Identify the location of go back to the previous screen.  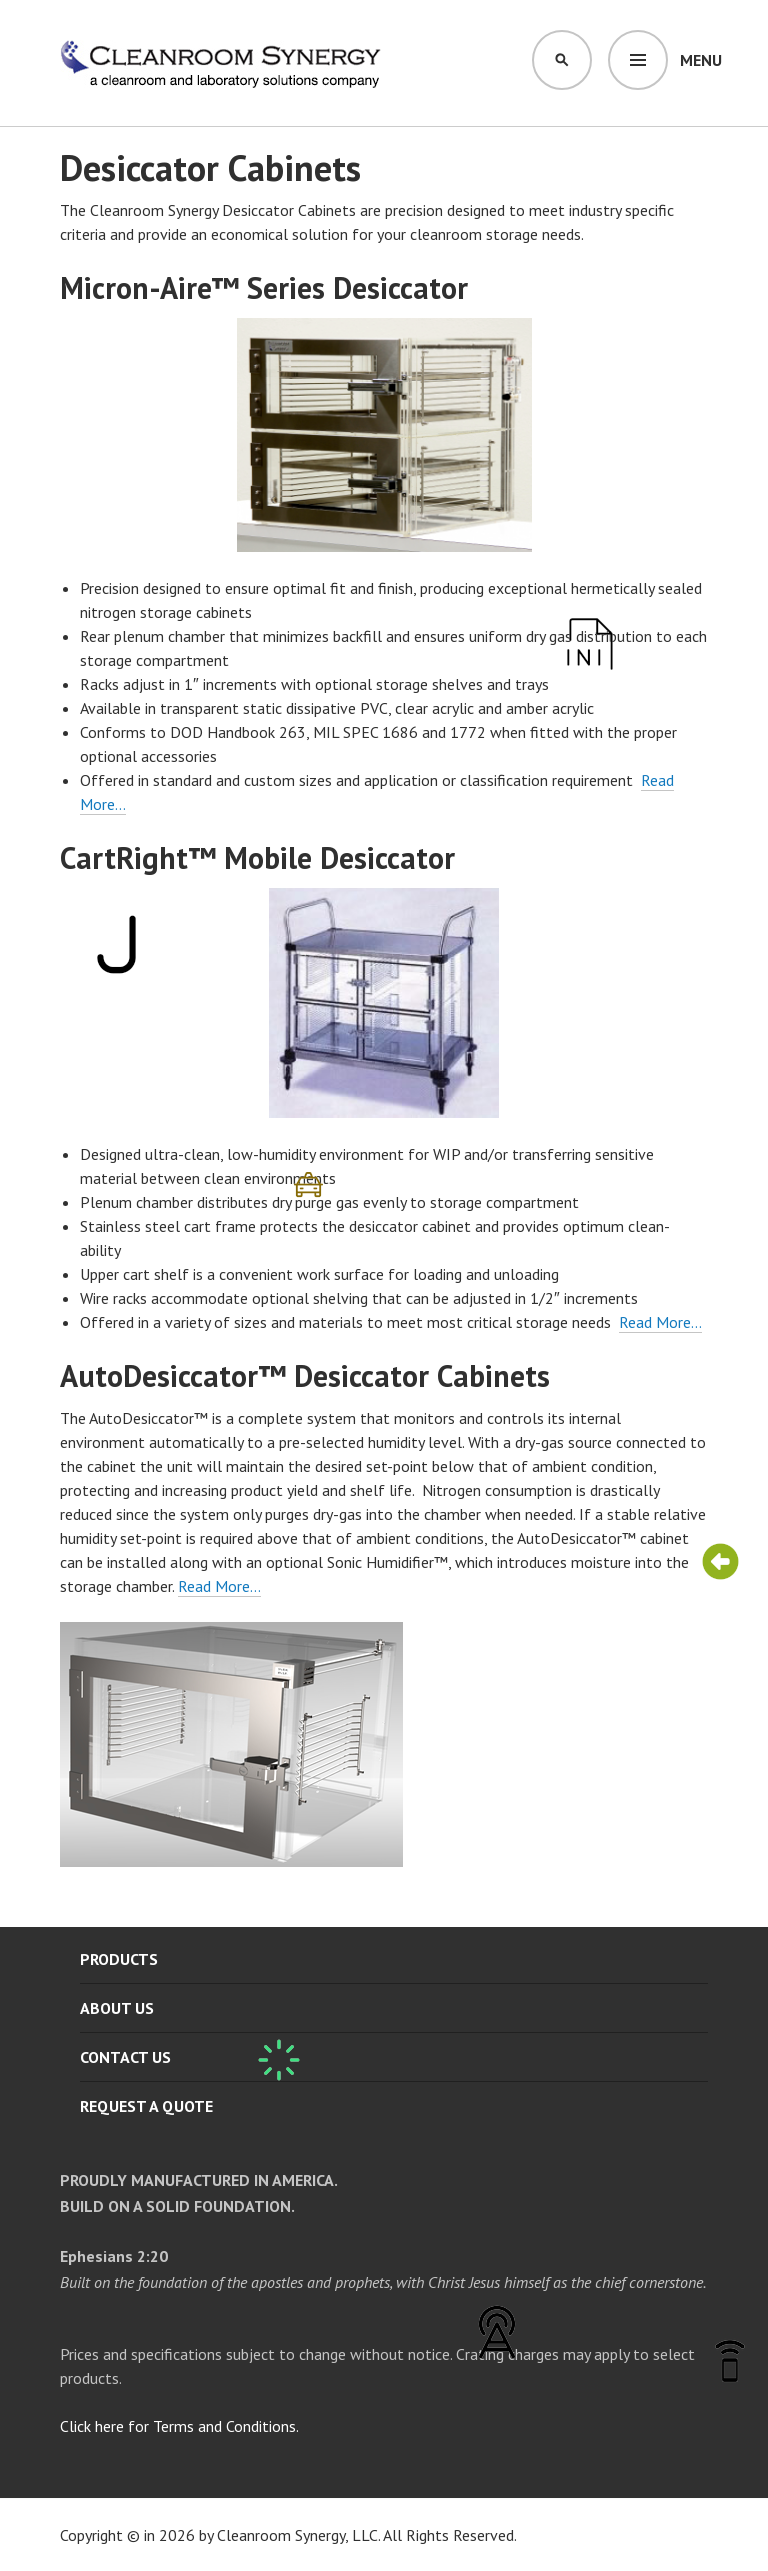
(720, 1561).